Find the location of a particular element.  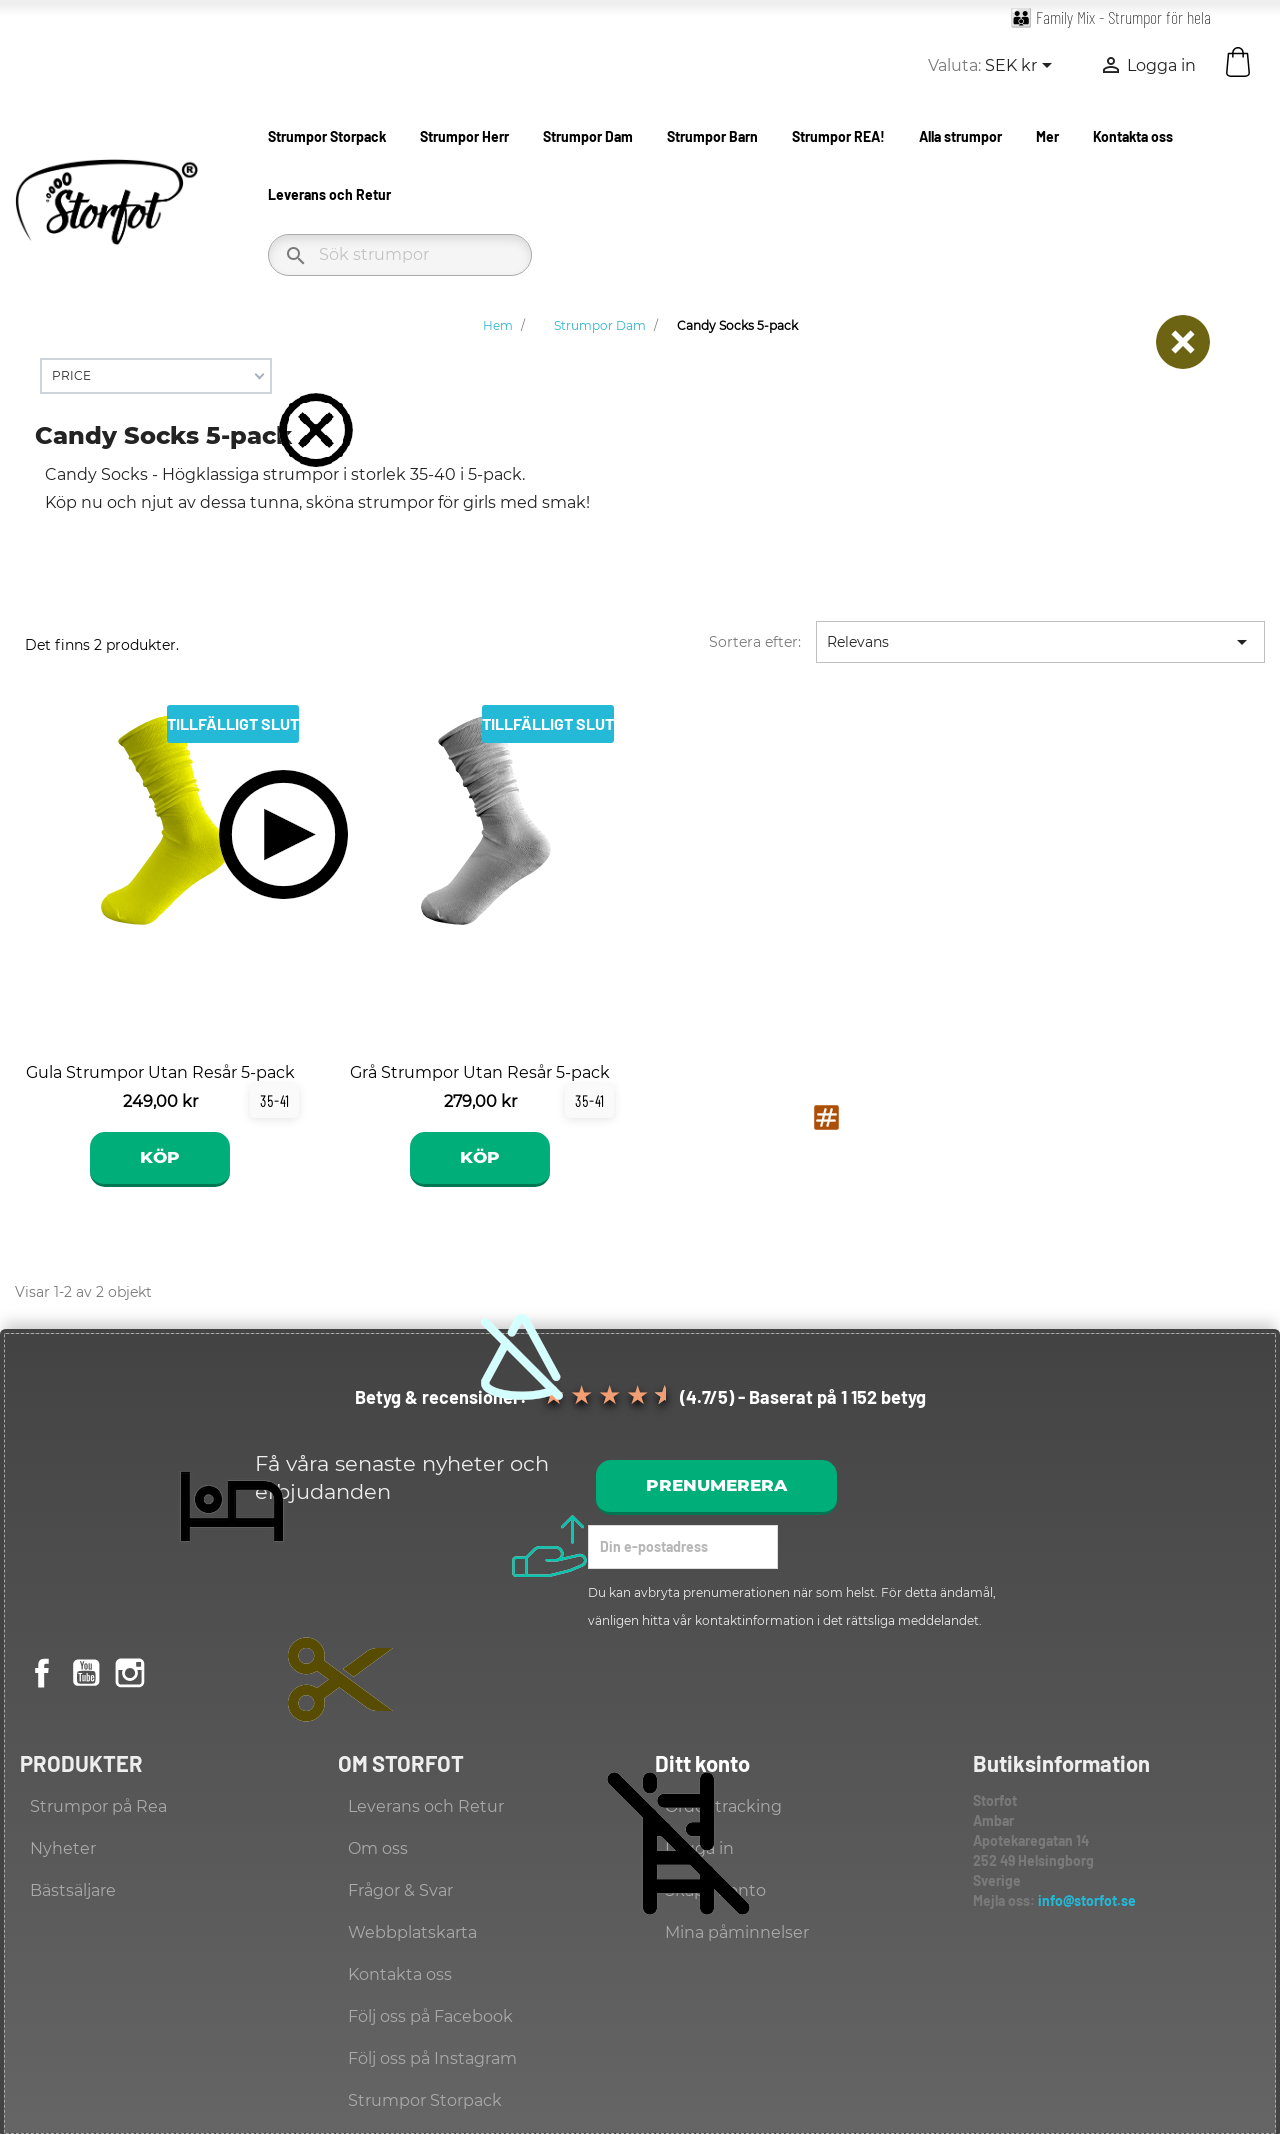

cancel or close the current action is located at coordinates (316, 430).